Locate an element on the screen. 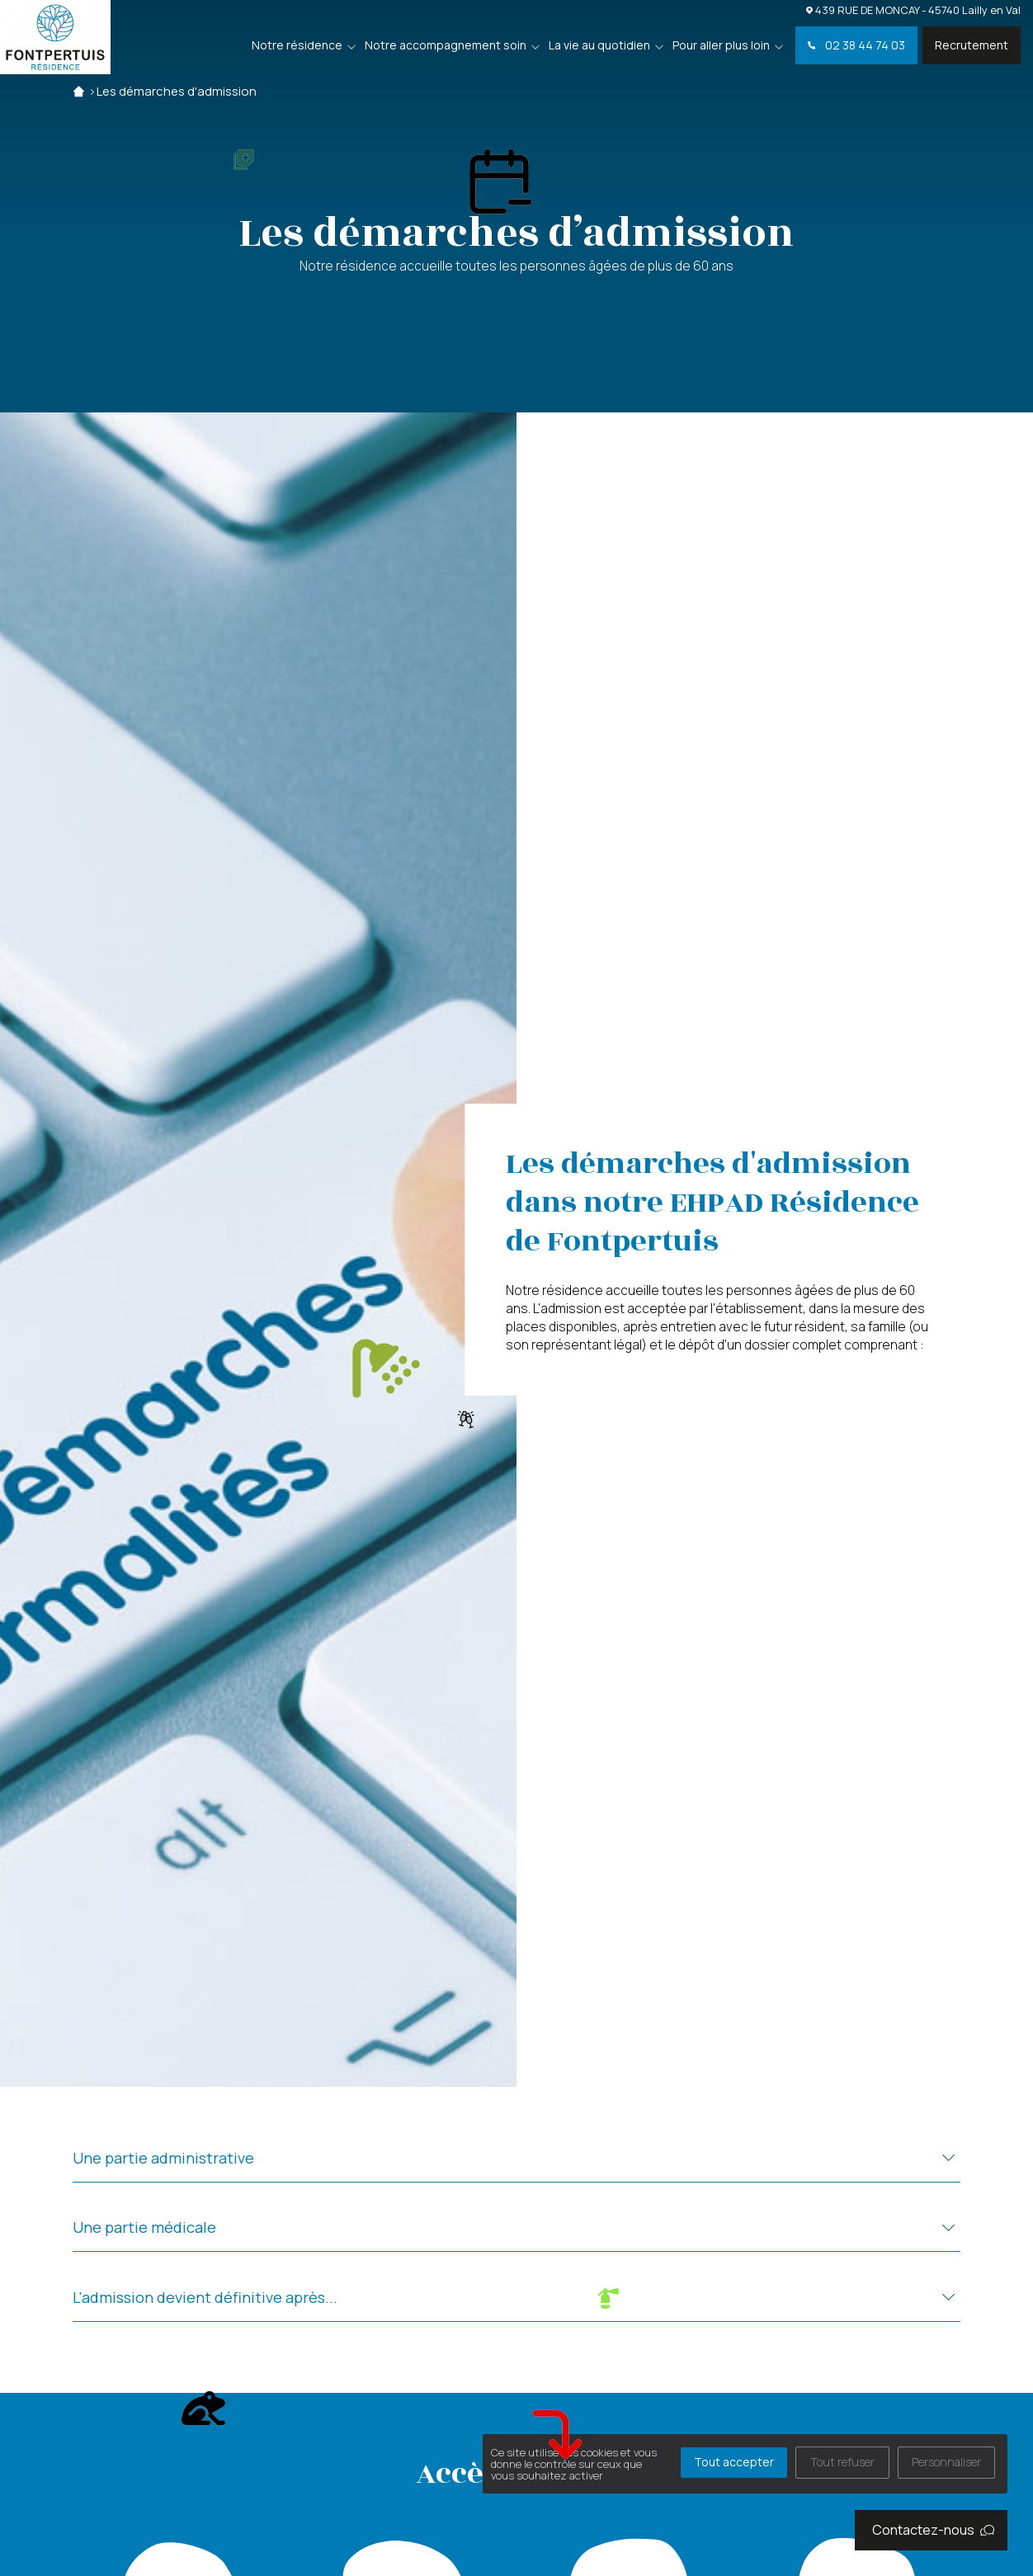 This screenshot has height=2576, width=1033. move content to the right and down is located at coordinates (555, 2432).